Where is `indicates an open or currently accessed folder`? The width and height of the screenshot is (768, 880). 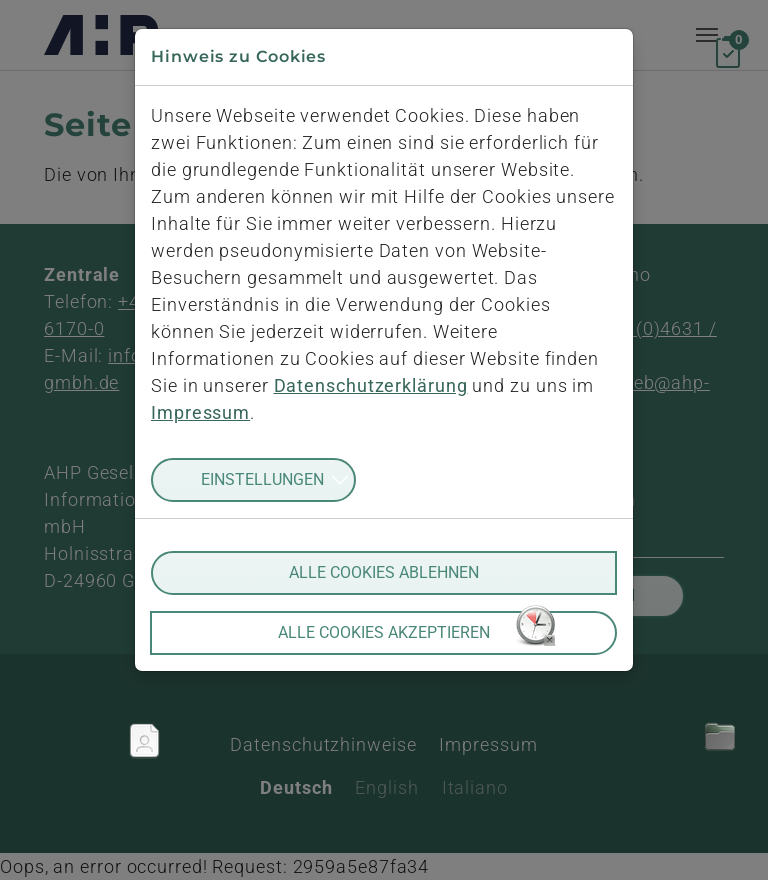 indicates an open or currently accessed folder is located at coordinates (720, 736).